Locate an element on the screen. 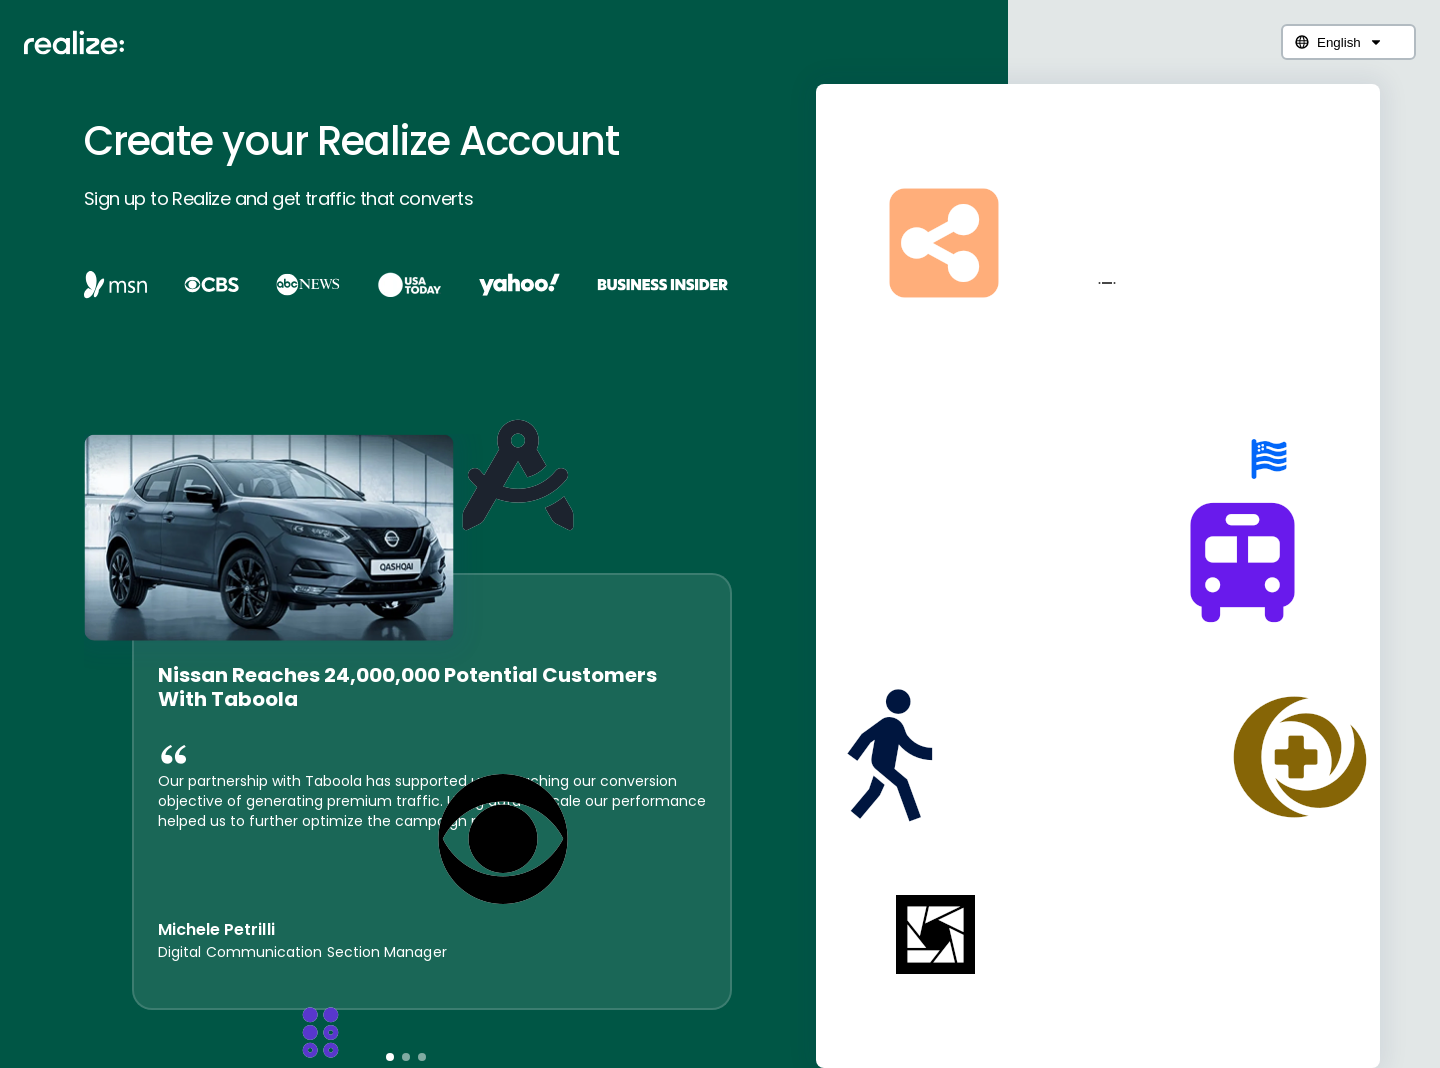 The height and width of the screenshot is (1068, 1440). CBS network logo is located at coordinates (503, 839).